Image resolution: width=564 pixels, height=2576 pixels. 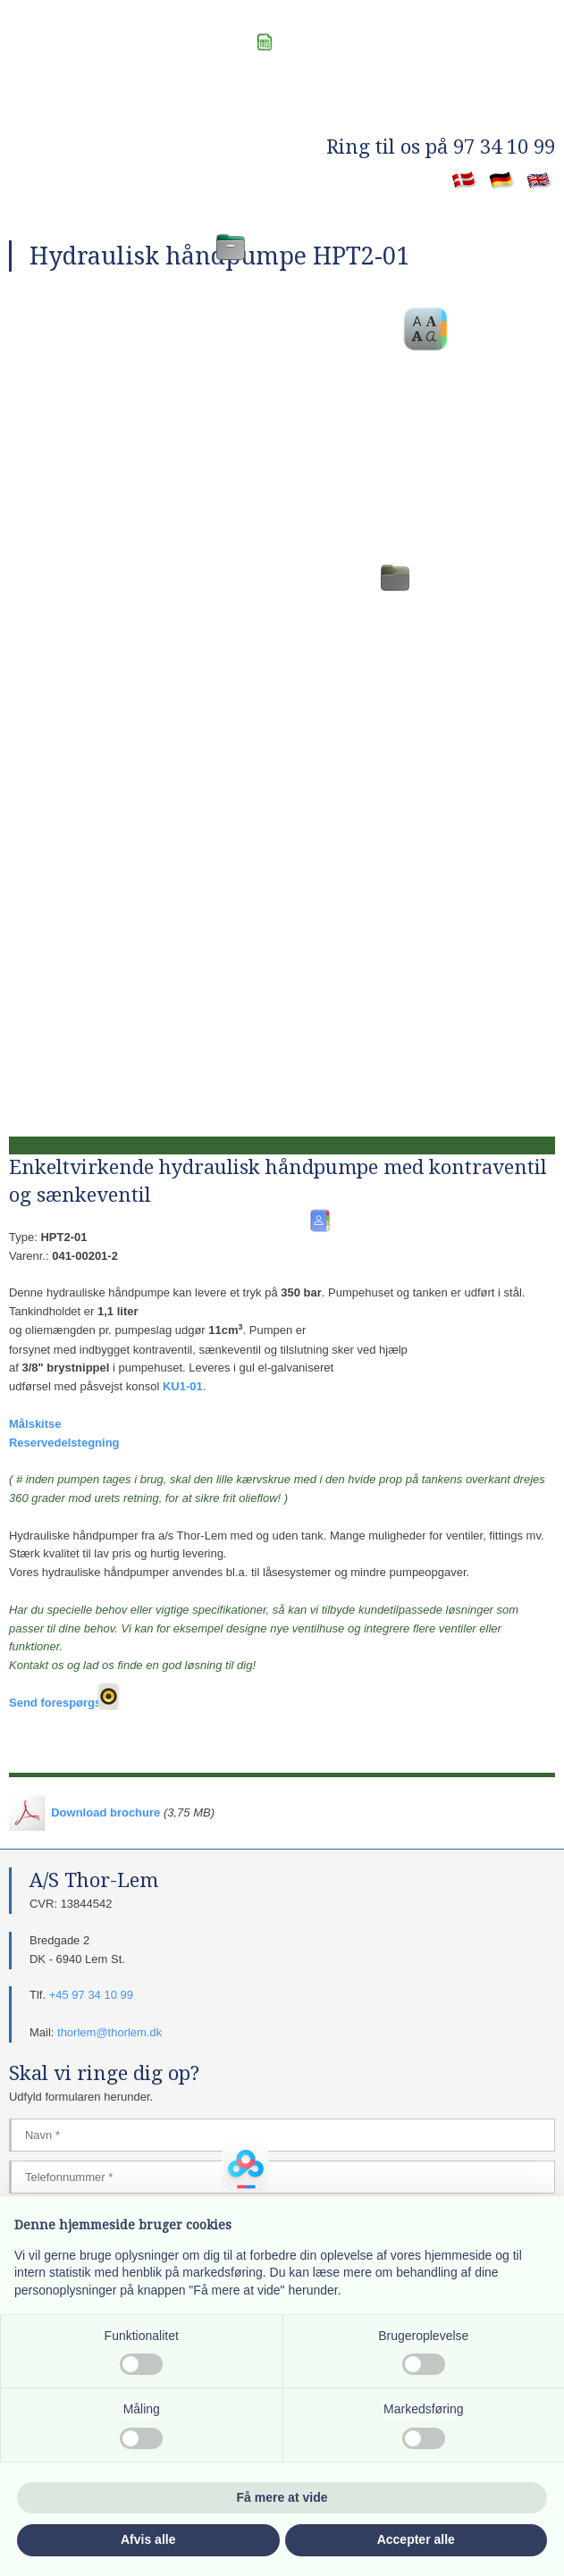 I want to click on open an opendocument spreadsheet file, so click(x=265, y=42).